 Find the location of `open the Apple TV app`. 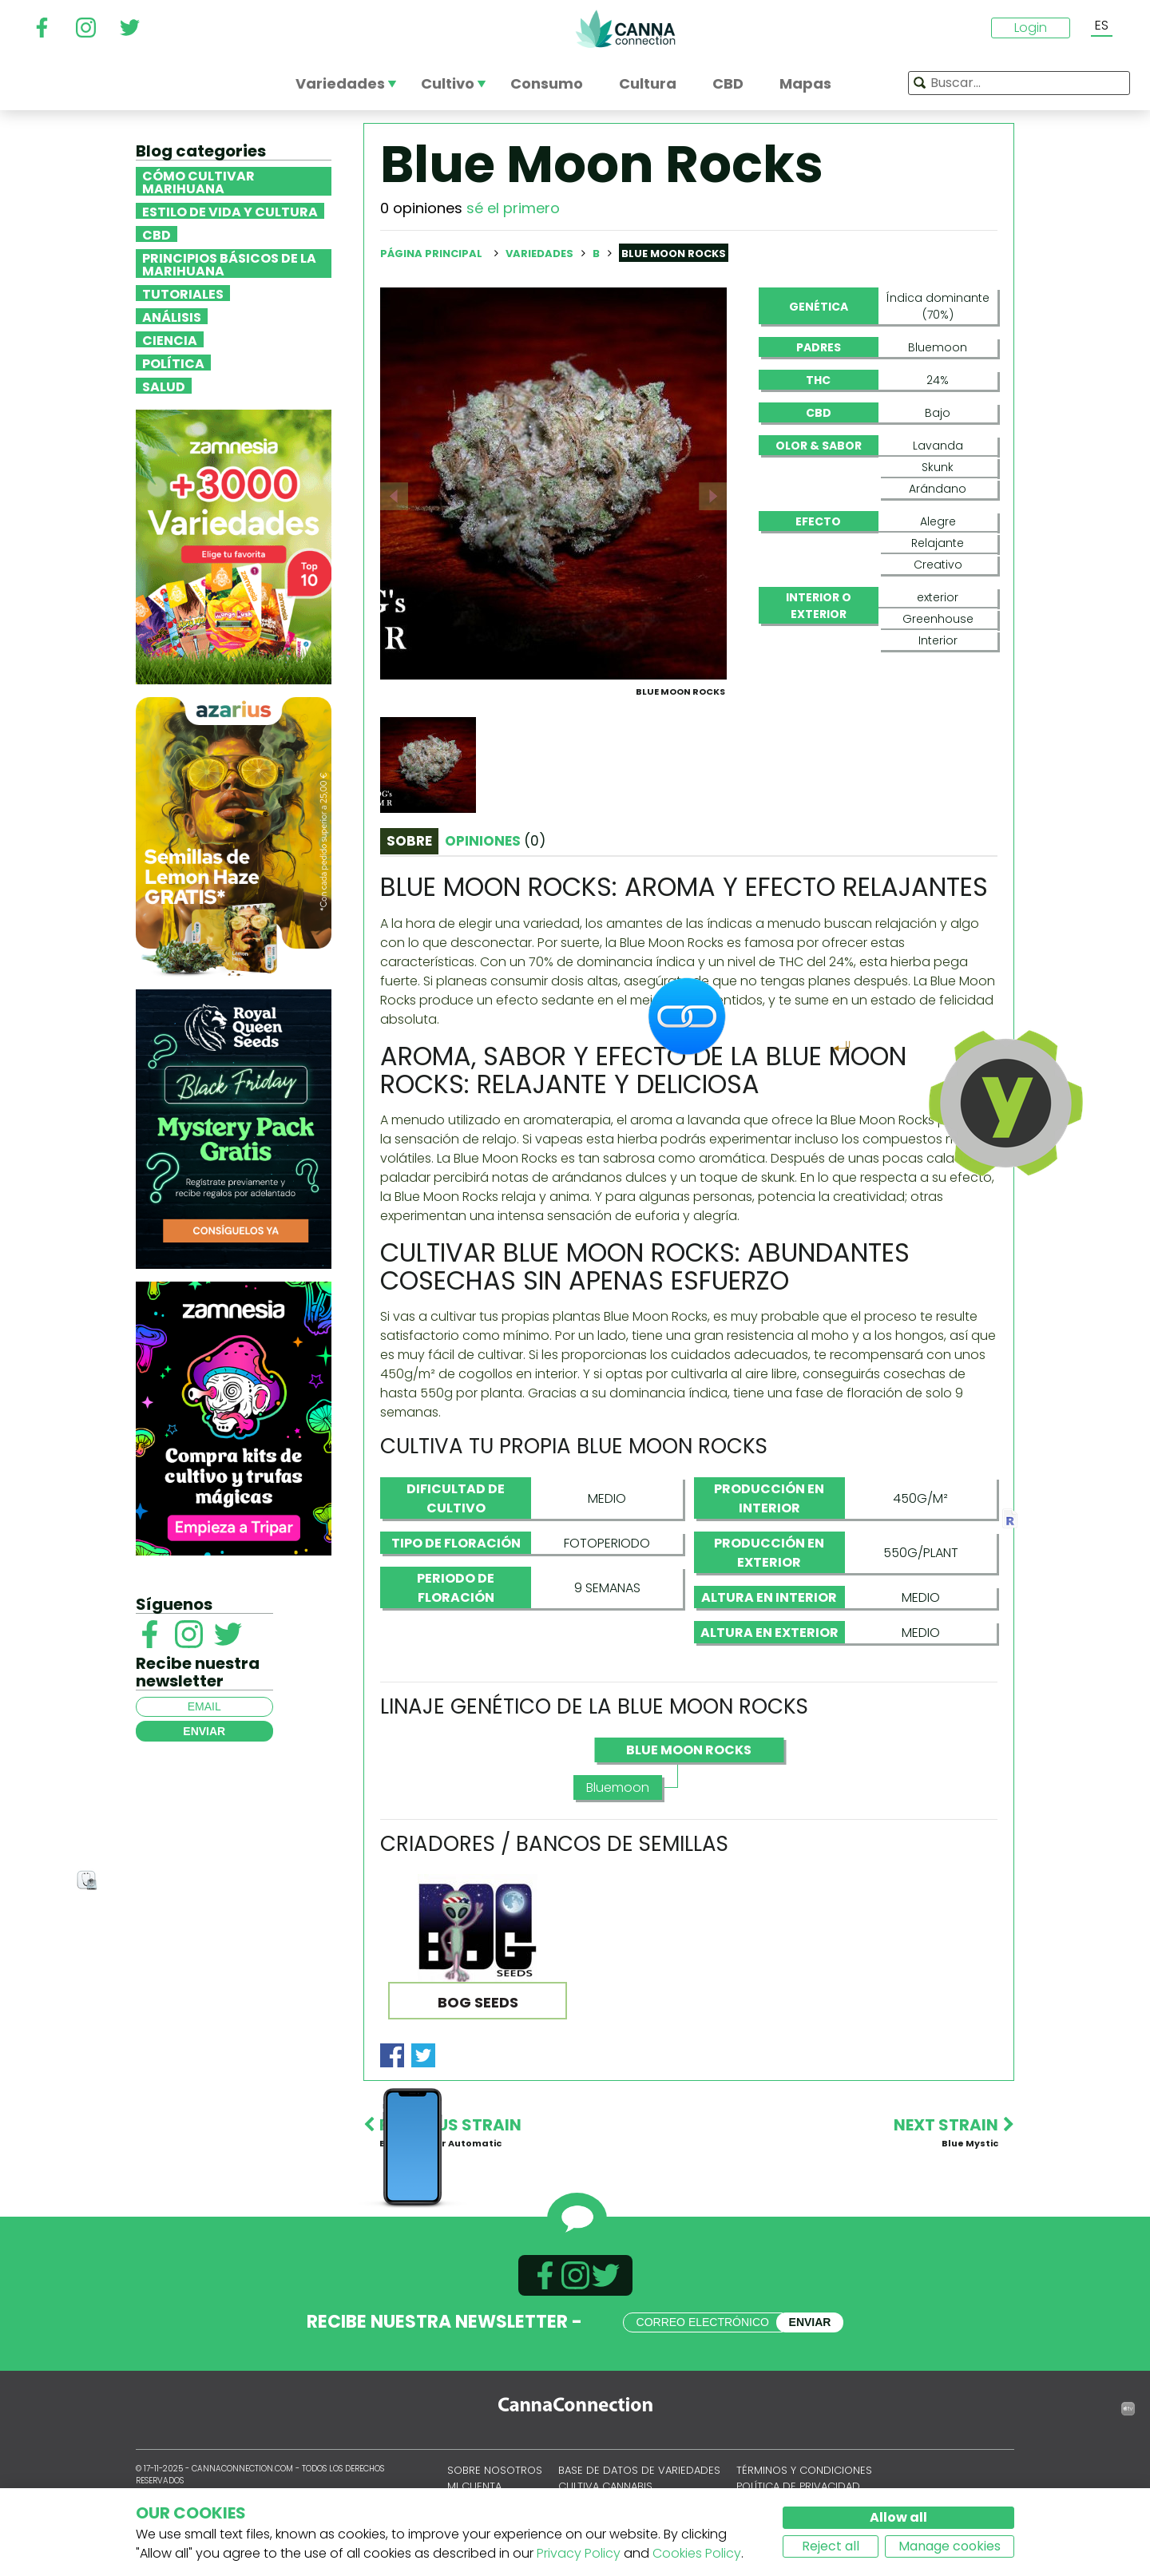

open the Apple TV app is located at coordinates (1128, 2408).